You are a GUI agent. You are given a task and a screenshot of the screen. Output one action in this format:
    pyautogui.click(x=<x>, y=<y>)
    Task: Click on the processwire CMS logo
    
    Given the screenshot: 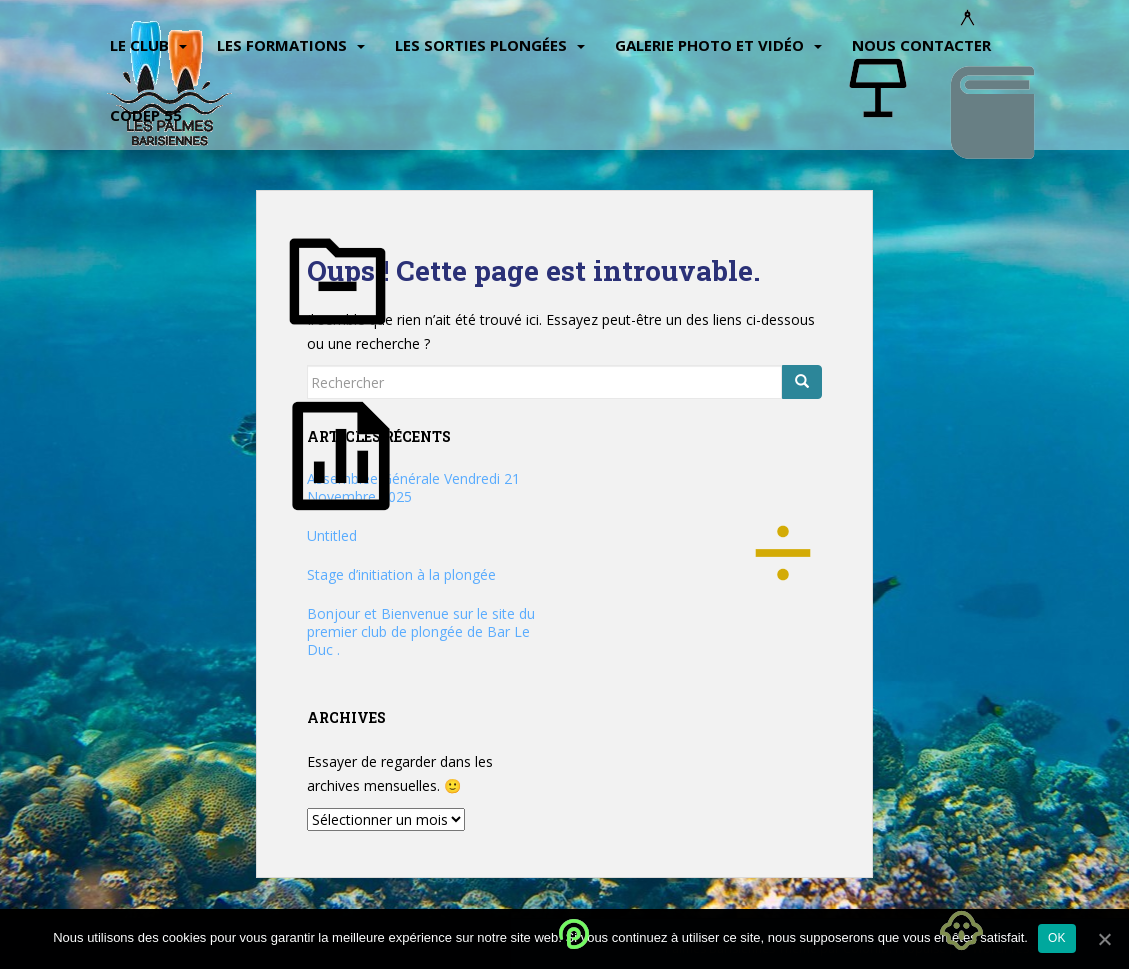 What is the action you would take?
    pyautogui.click(x=574, y=934)
    